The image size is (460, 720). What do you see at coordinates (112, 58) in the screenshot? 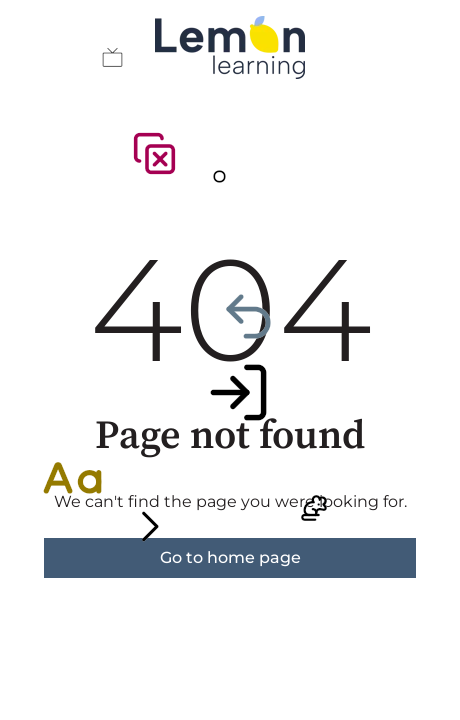
I see `access tv or video streaming content` at bounding box center [112, 58].